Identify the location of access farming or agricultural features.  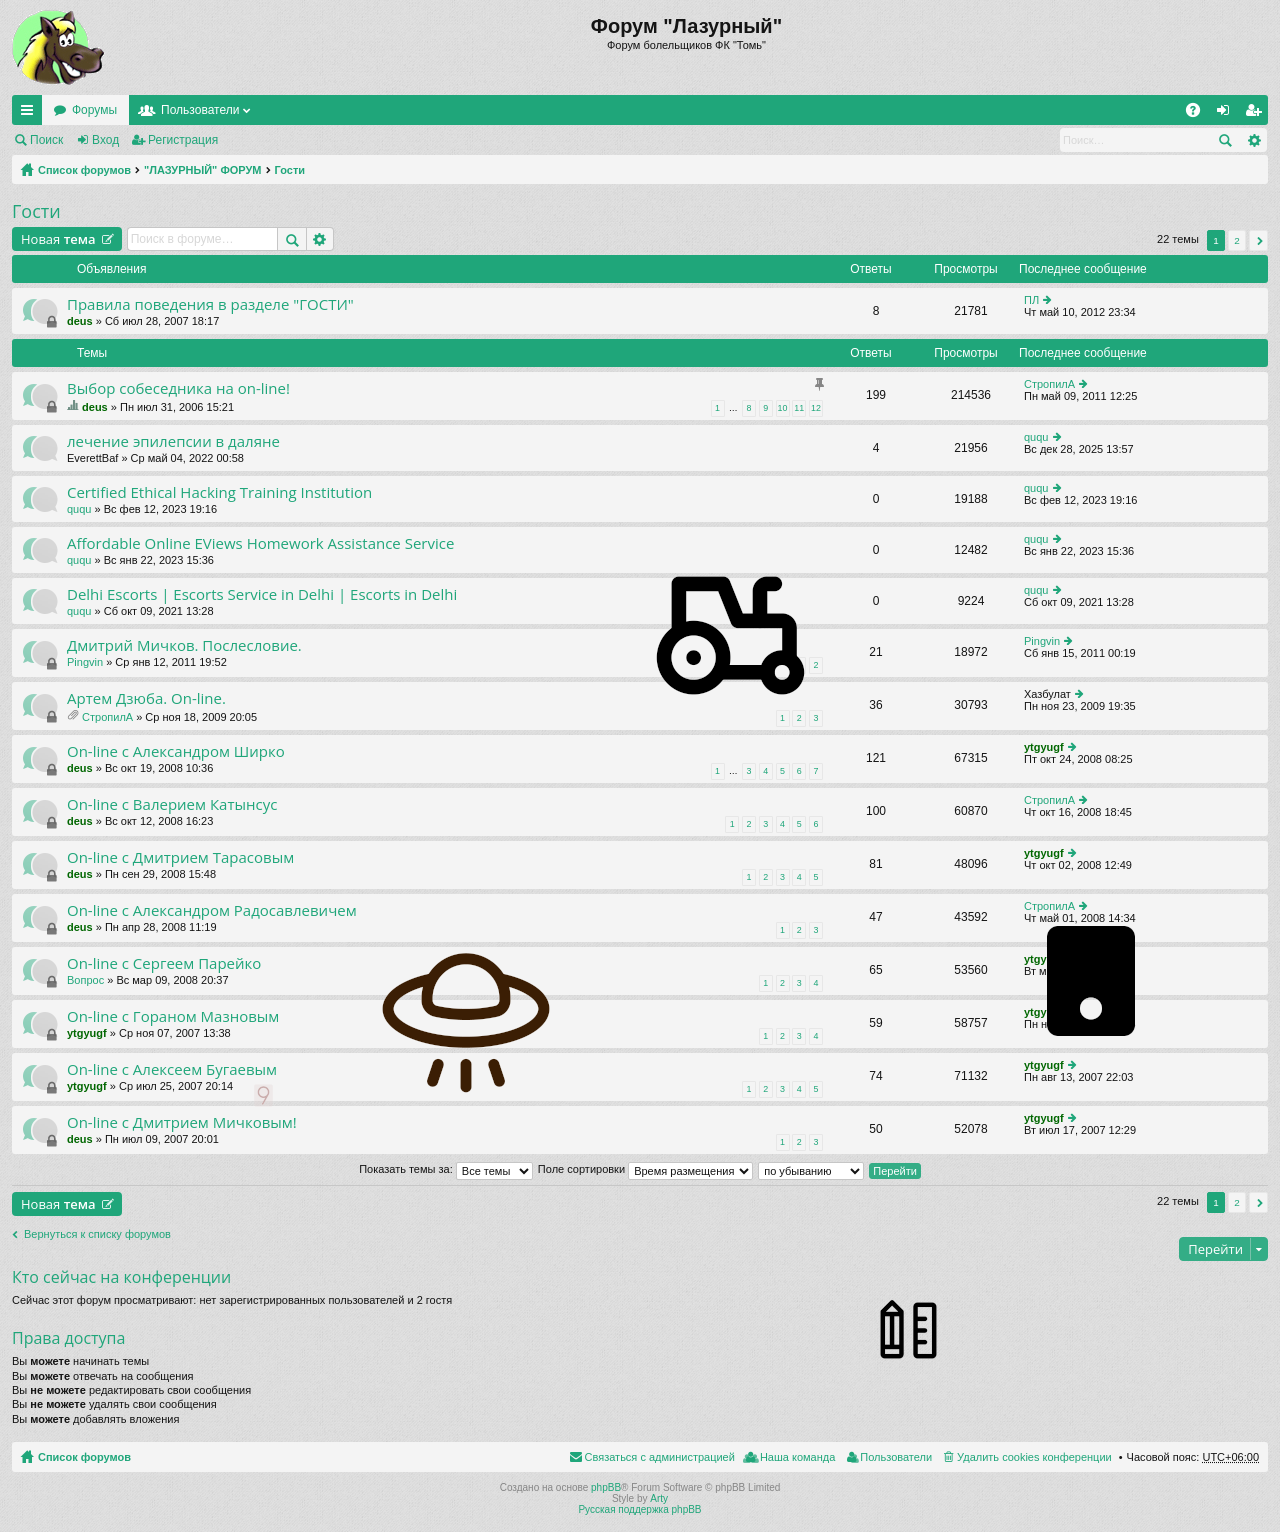
(730, 635).